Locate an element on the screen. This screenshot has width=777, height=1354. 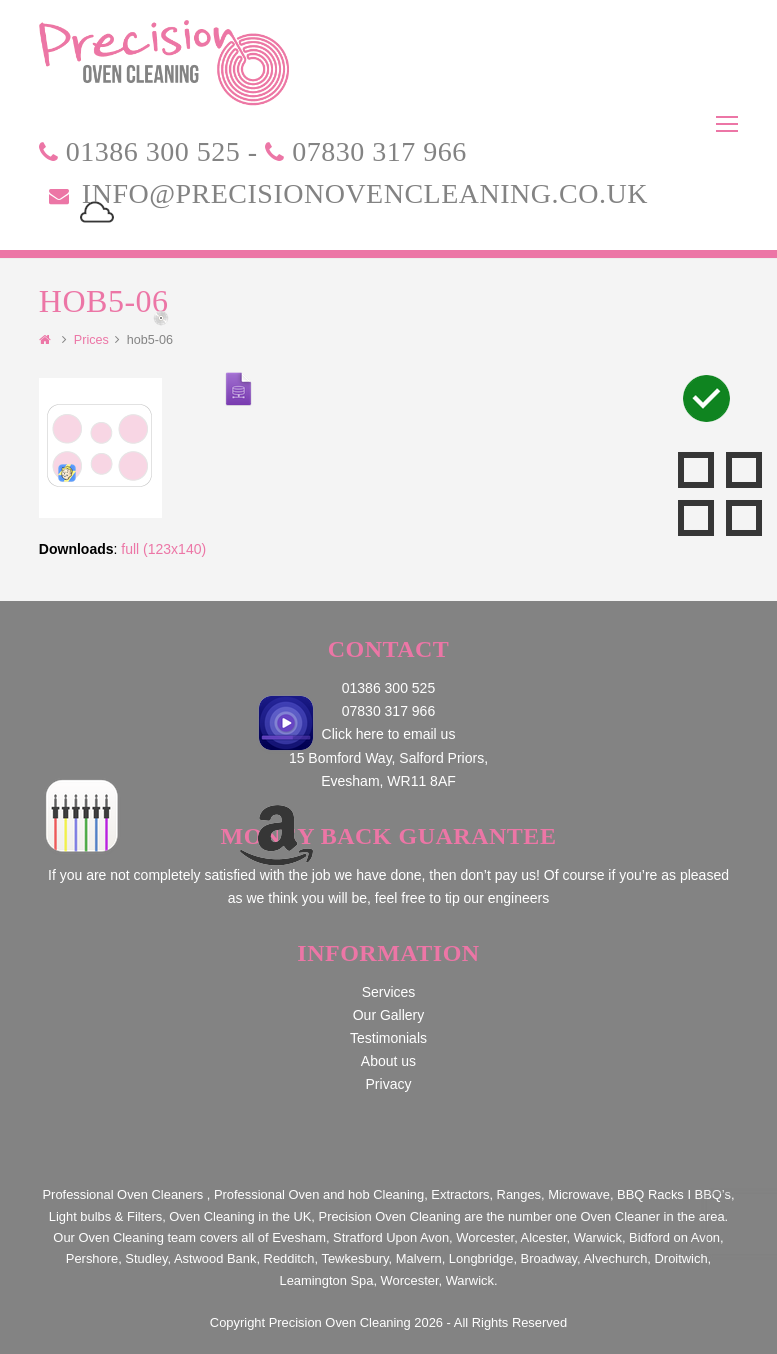
indicates a DVD+R disc drive or media is located at coordinates (161, 318).